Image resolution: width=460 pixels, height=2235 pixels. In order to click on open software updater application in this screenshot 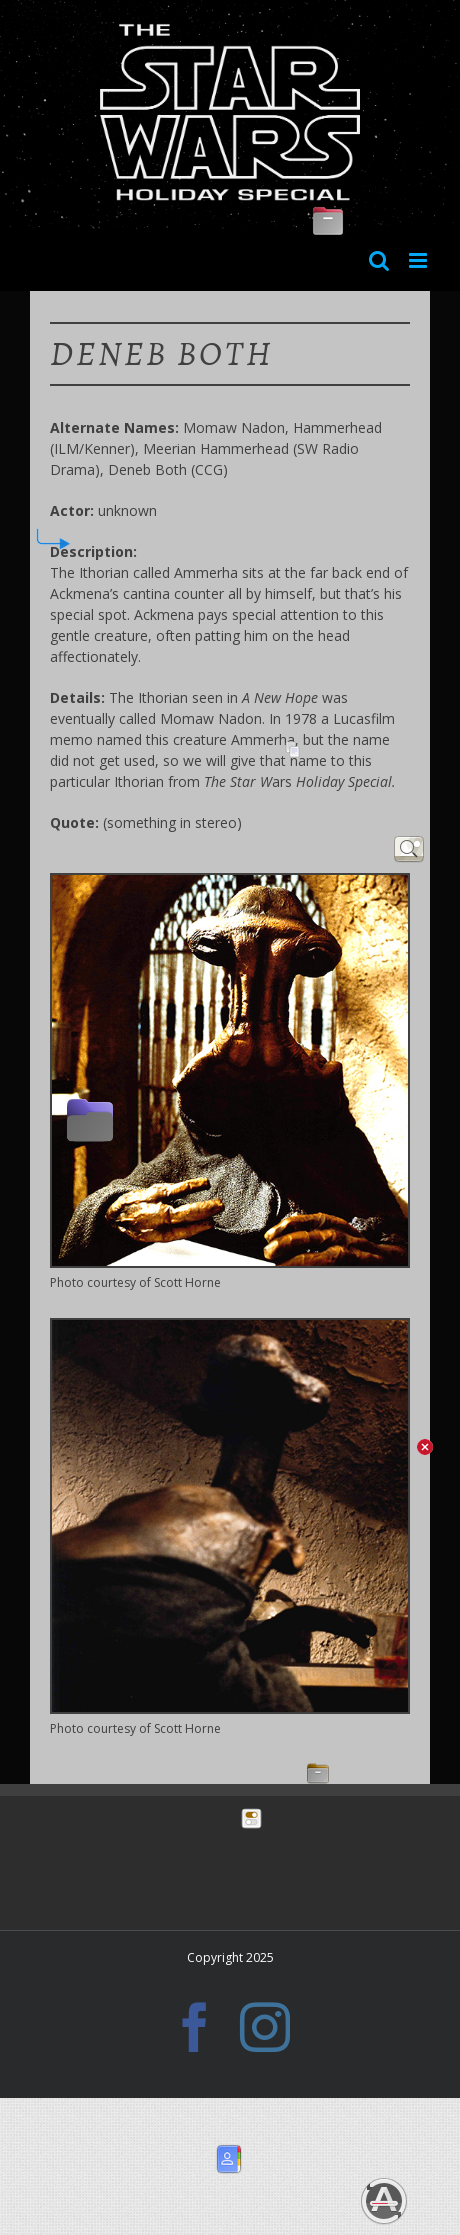, I will do `click(384, 2201)`.